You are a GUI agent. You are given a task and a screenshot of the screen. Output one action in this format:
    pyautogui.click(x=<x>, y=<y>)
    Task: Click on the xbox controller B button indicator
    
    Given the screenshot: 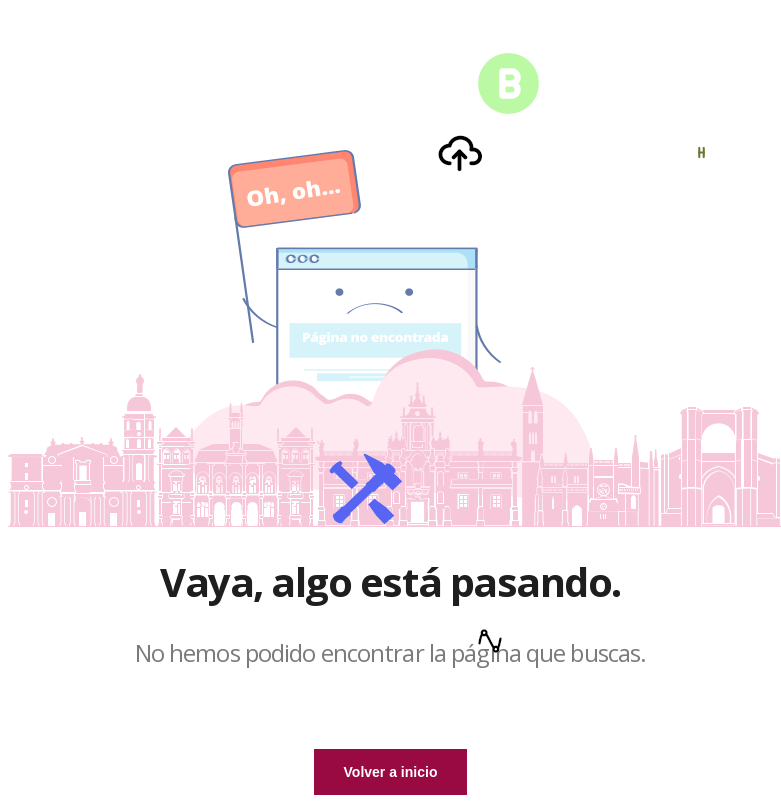 What is the action you would take?
    pyautogui.click(x=508, y=83)
    